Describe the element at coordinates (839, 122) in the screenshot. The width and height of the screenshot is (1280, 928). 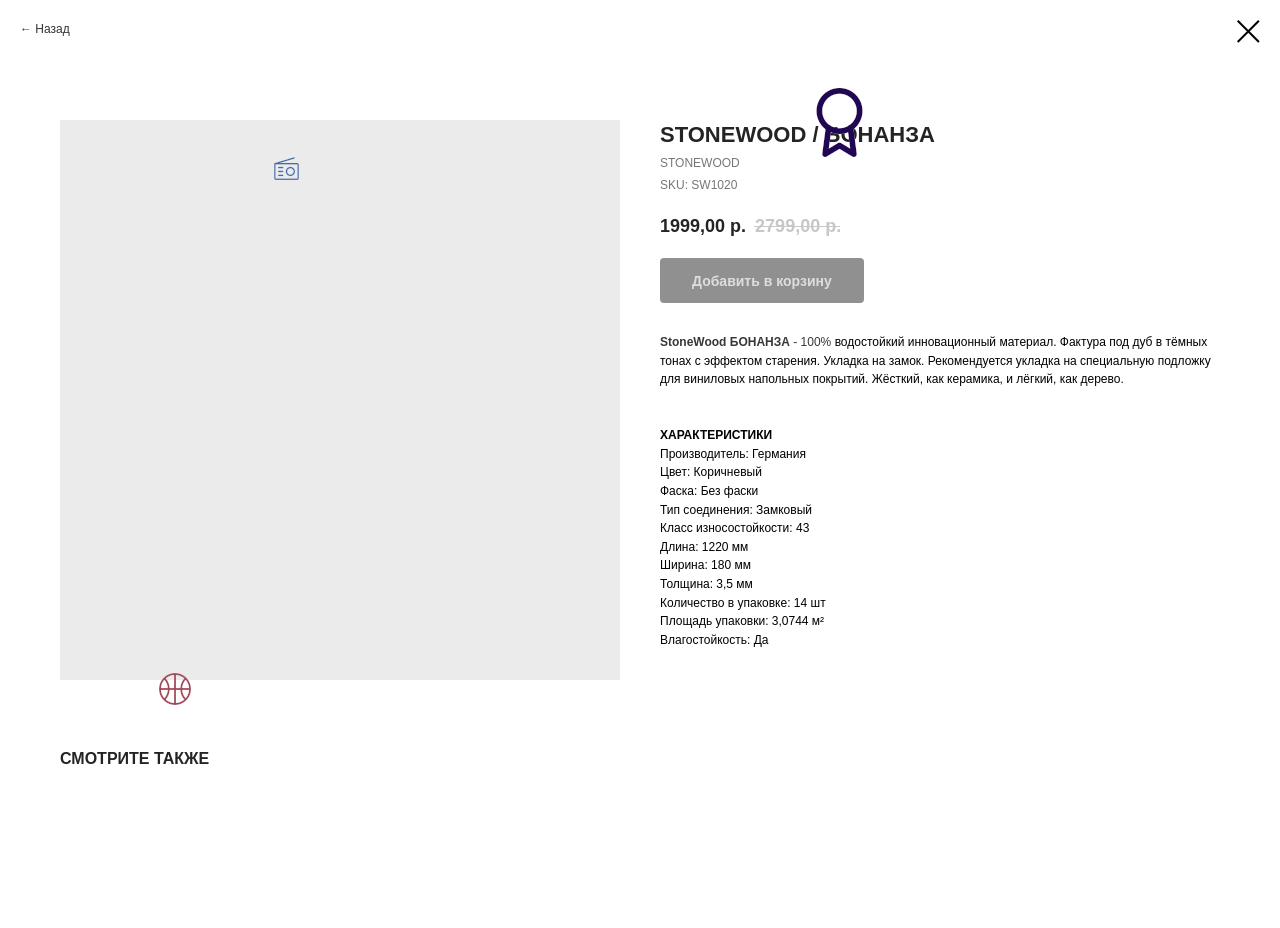
I see `view achievements or awards` at that location.